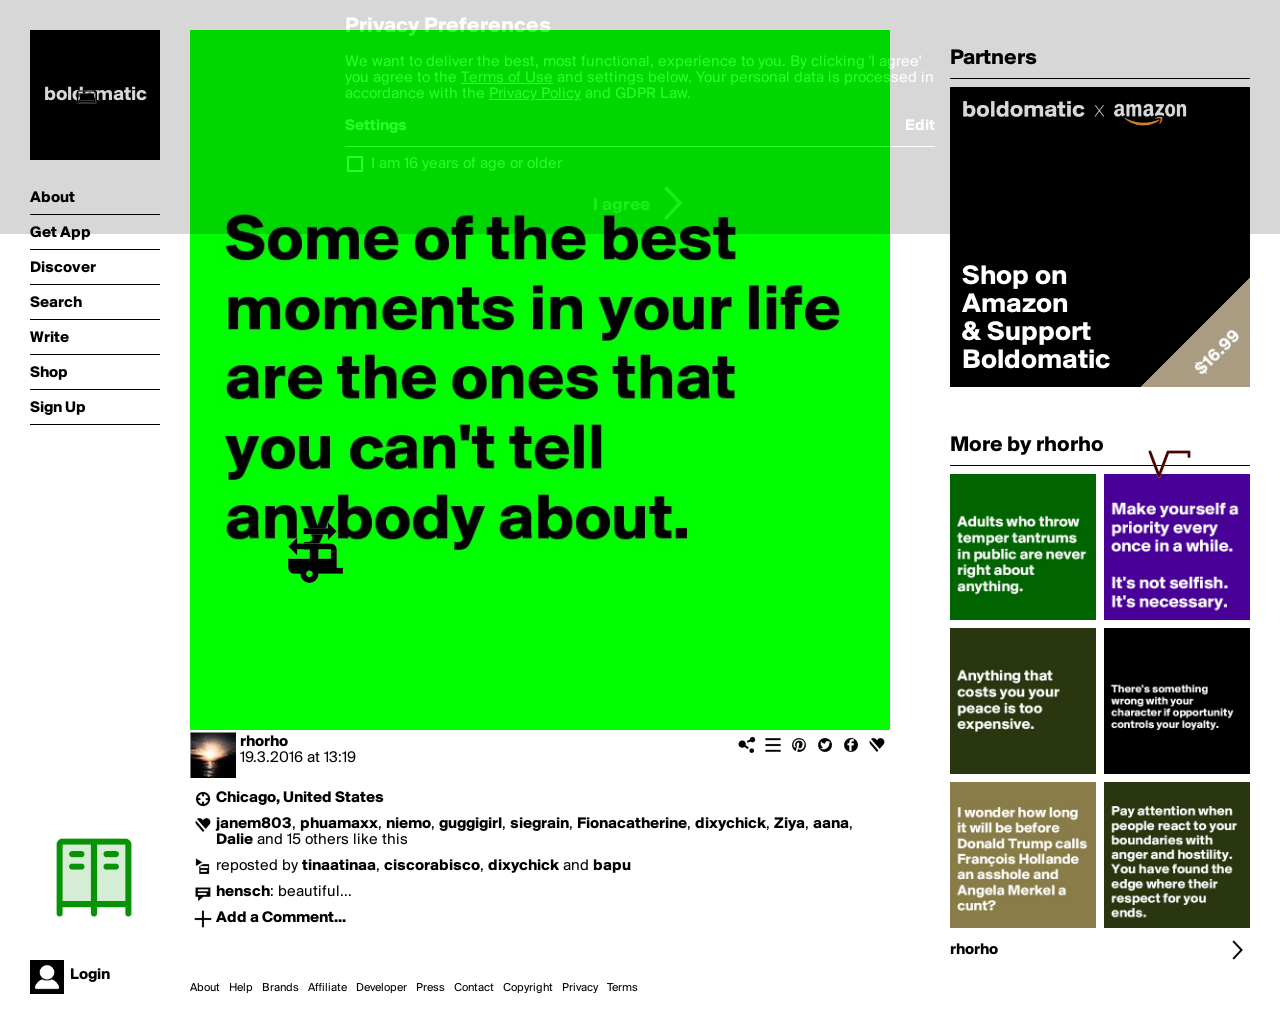  Describe the element at coordinates (94, 876) in the screenshot. I see `access storage lockers` at that location.